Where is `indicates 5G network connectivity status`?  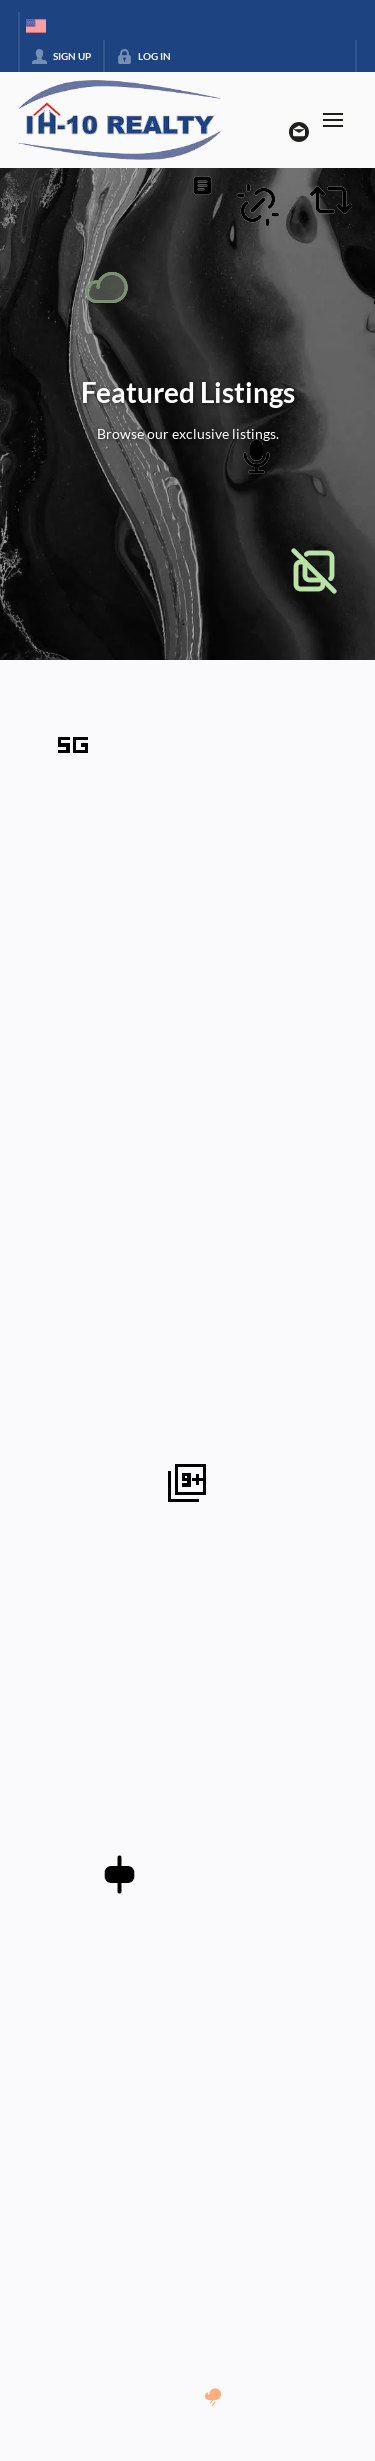 indicates 5G network connectivity status is located at coordinates (73, 745).